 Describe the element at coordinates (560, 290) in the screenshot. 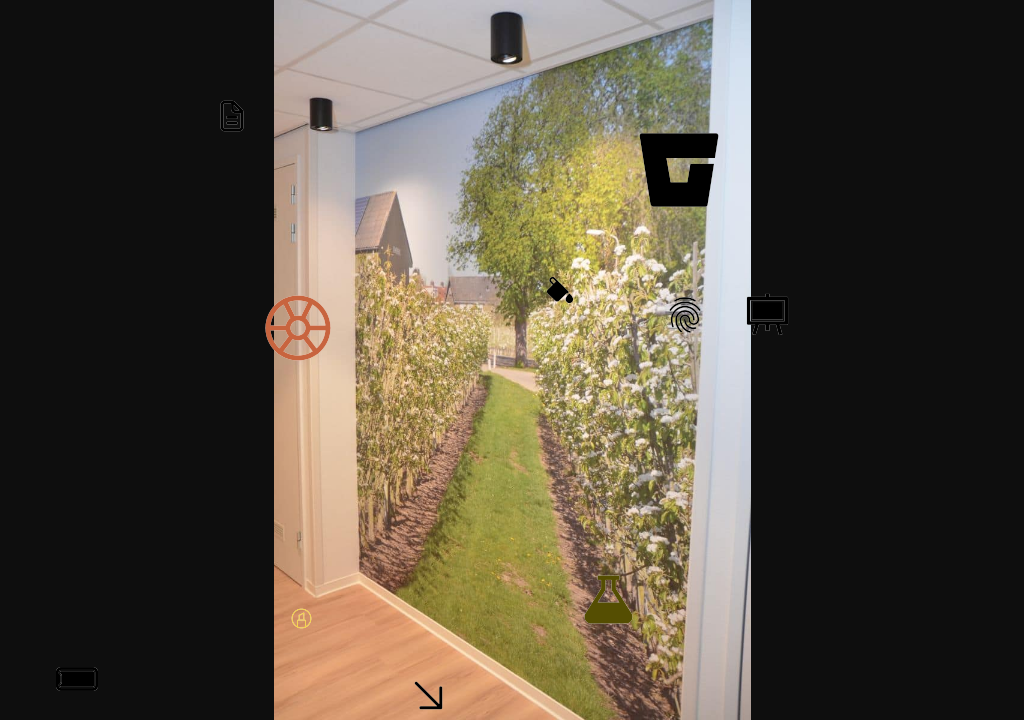

I see `fill an area with color` at that location.